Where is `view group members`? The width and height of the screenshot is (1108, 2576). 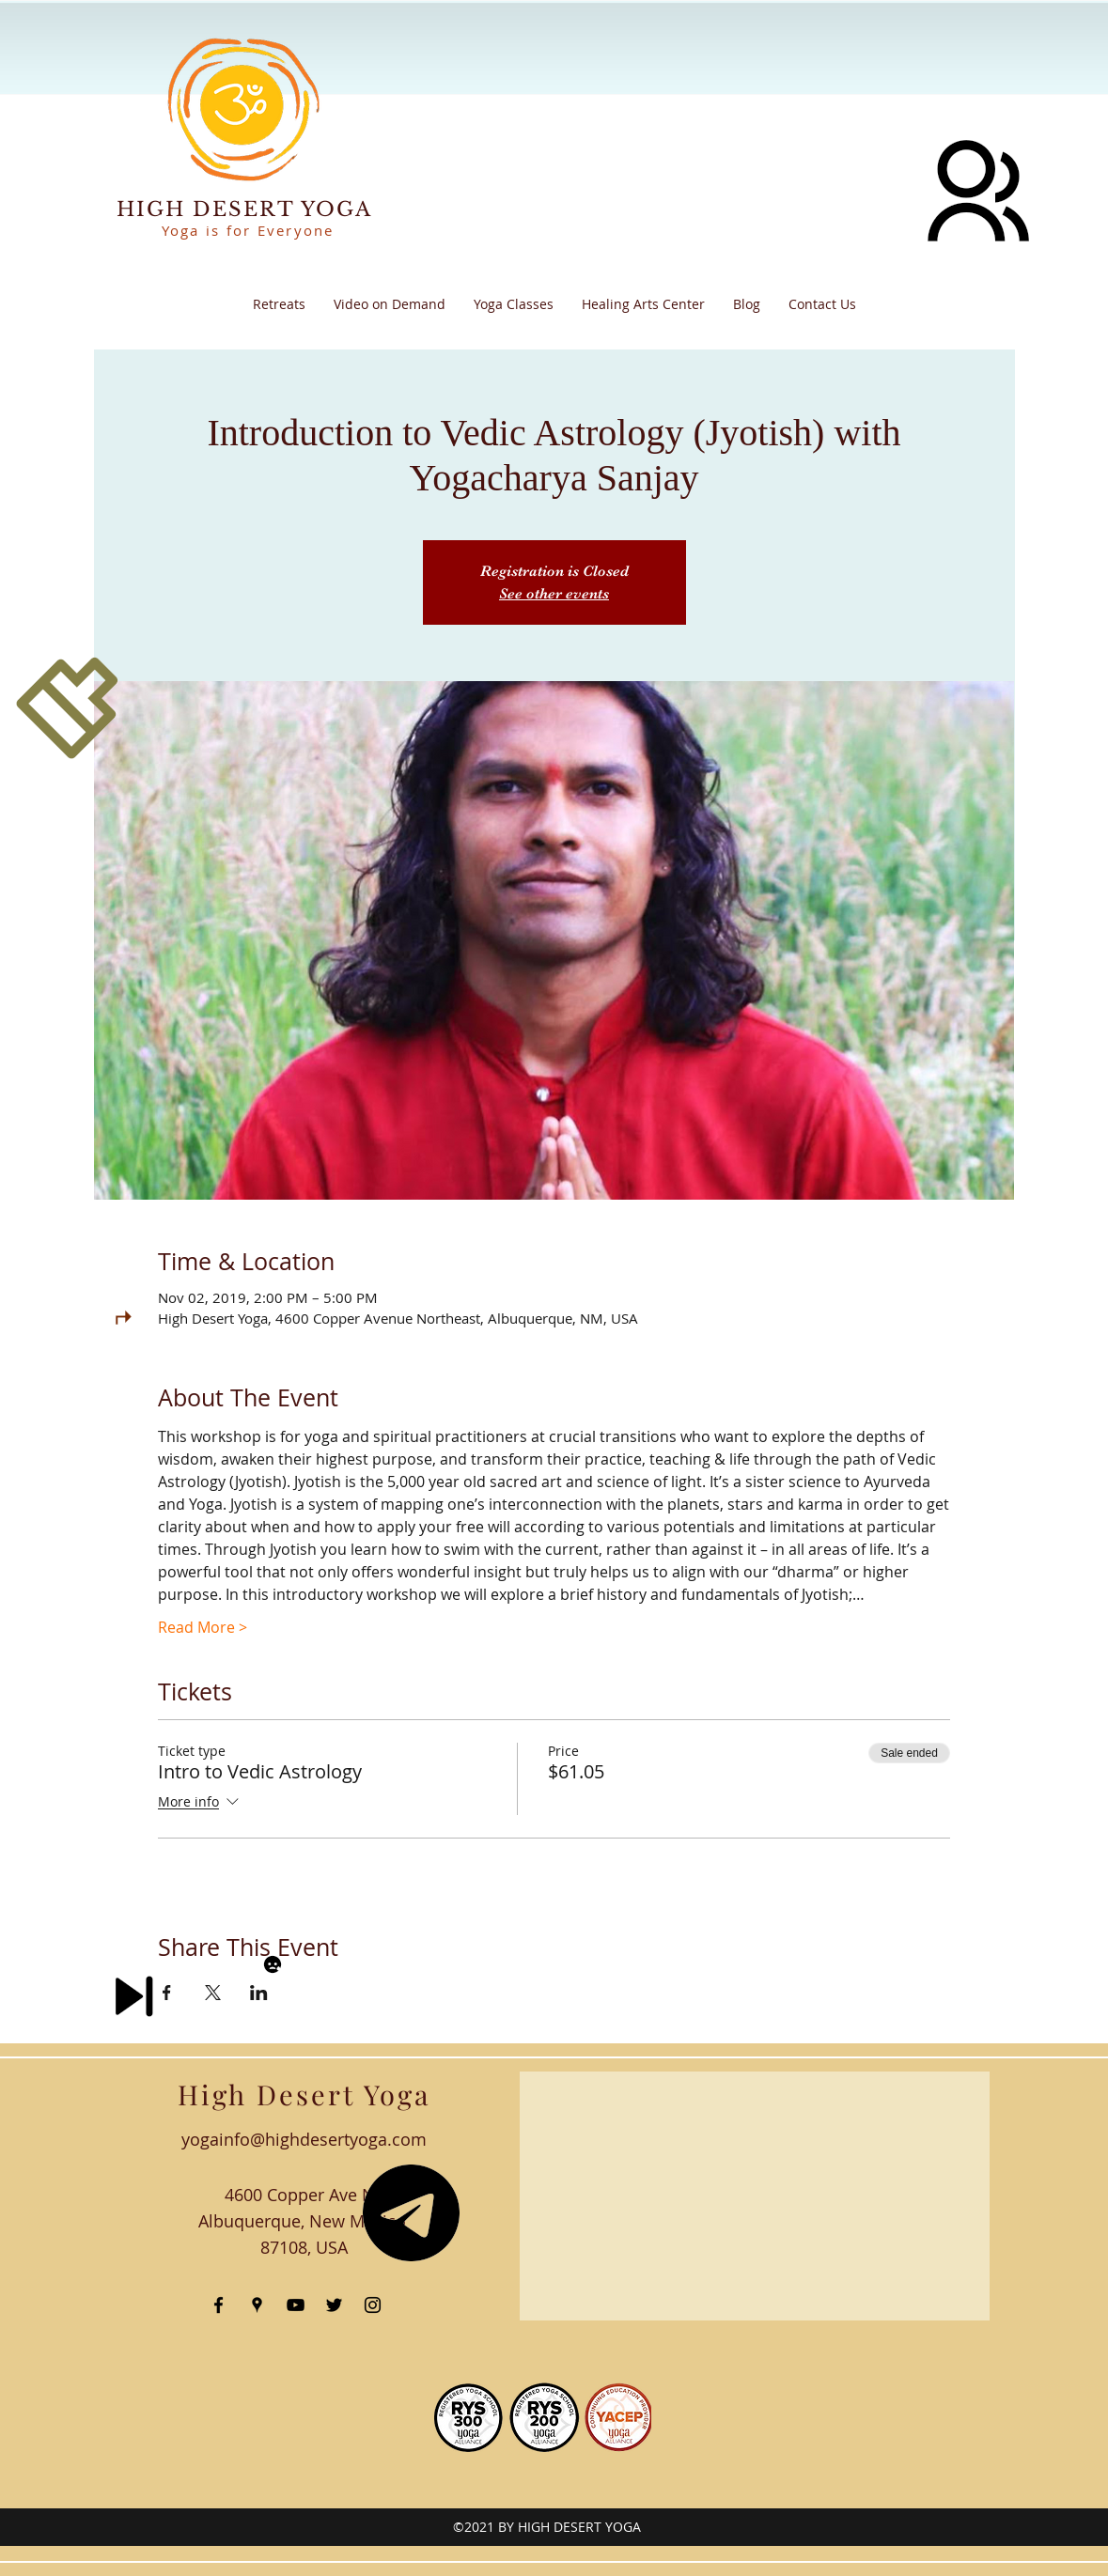
view group members is located at coordinates (975, 193).